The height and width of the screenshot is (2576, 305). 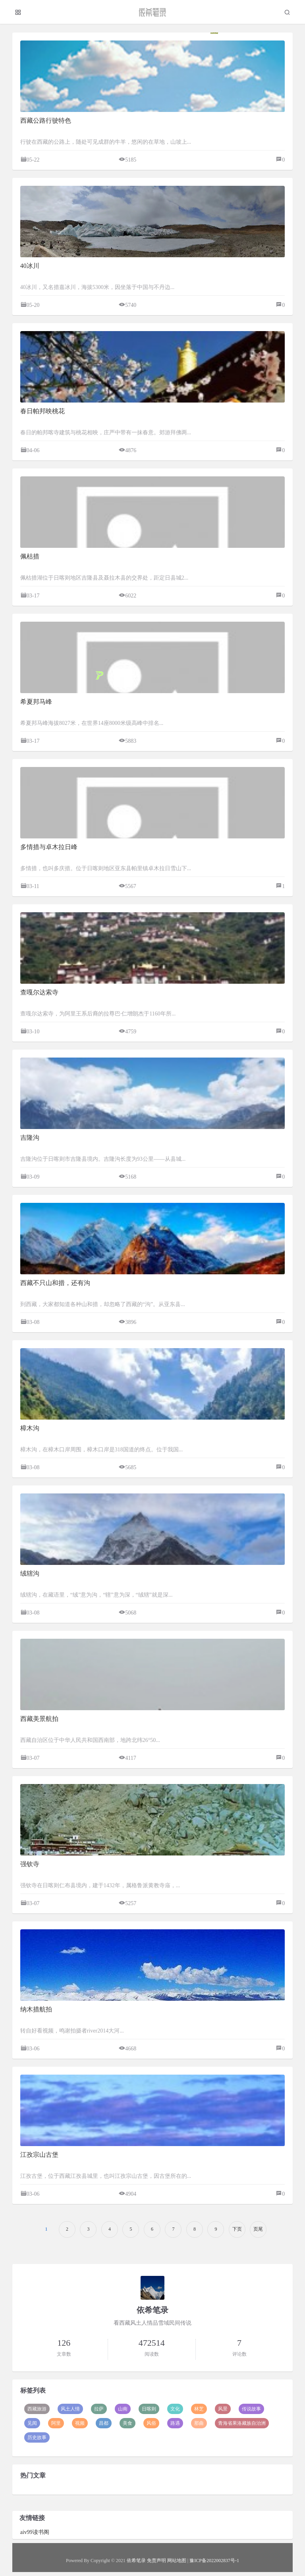 I want to click on open the venmo app, so click(x=214, y=33).